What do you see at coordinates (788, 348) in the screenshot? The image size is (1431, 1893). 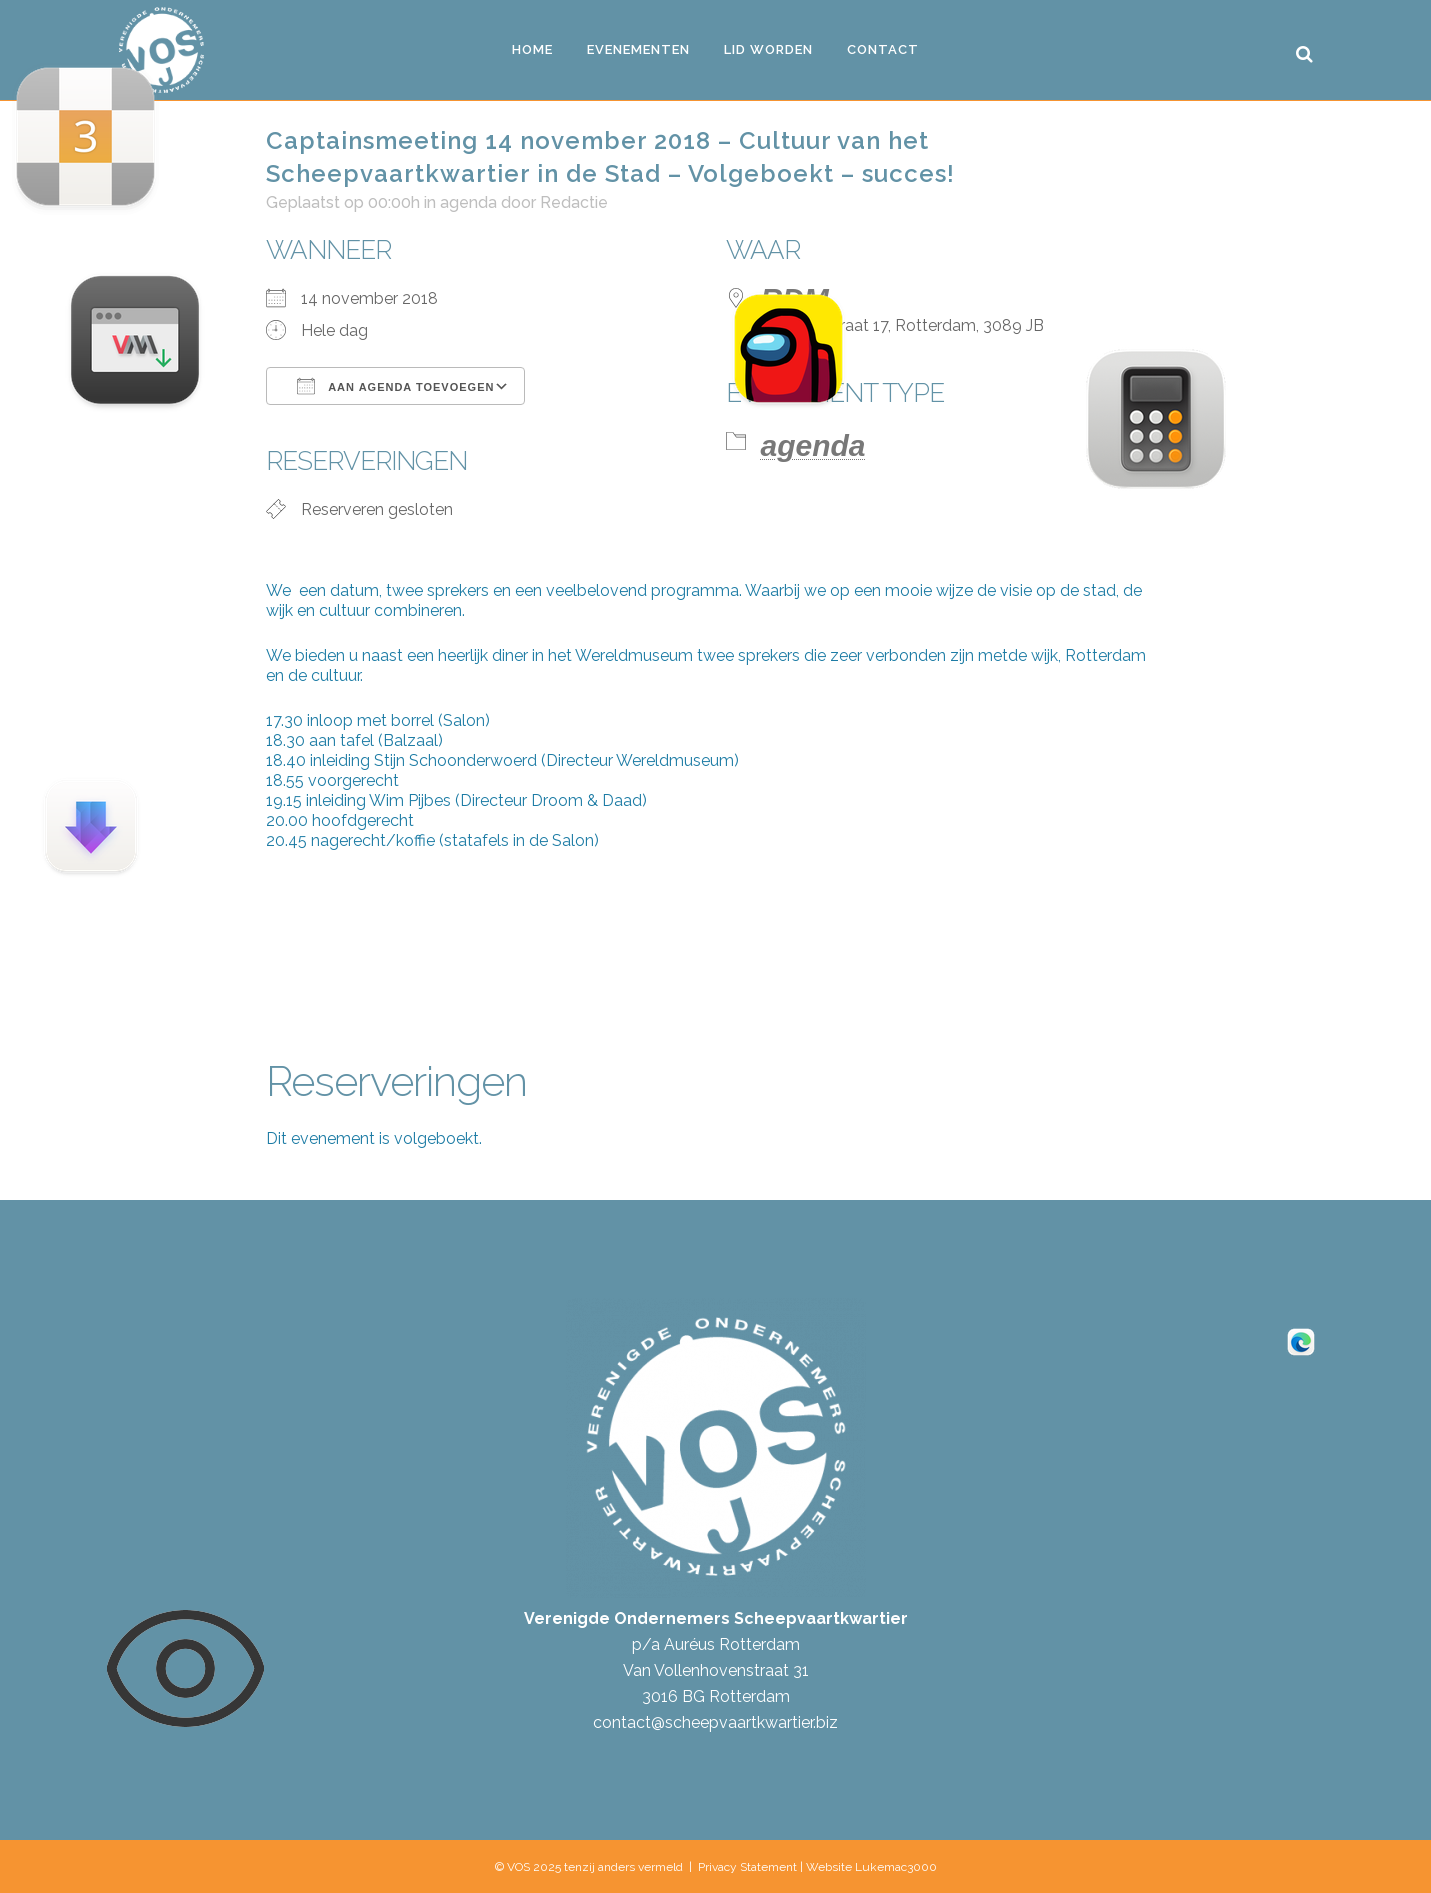 I see `launch Among Us game` at bounding box center [788, 348].